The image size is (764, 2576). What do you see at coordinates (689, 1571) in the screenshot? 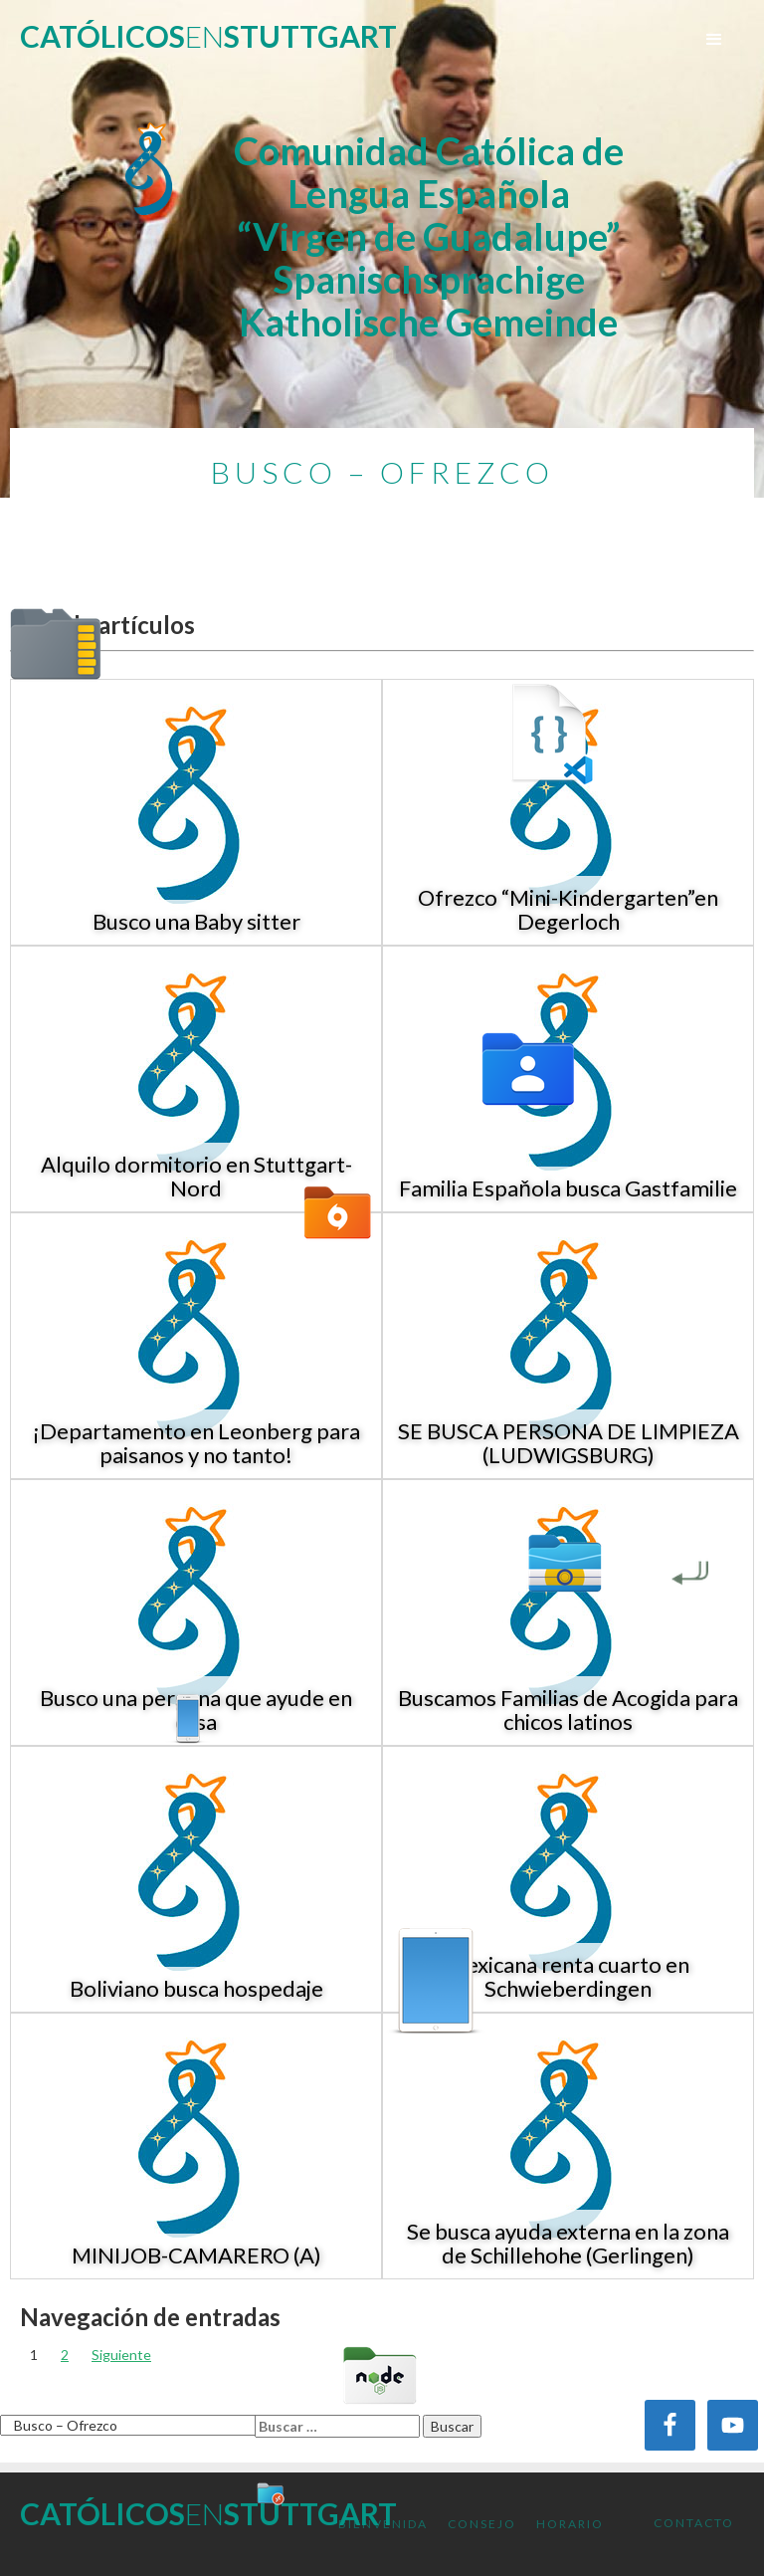
I see `reply to all recipients in an email thread` at bounding box center [689, 1571].